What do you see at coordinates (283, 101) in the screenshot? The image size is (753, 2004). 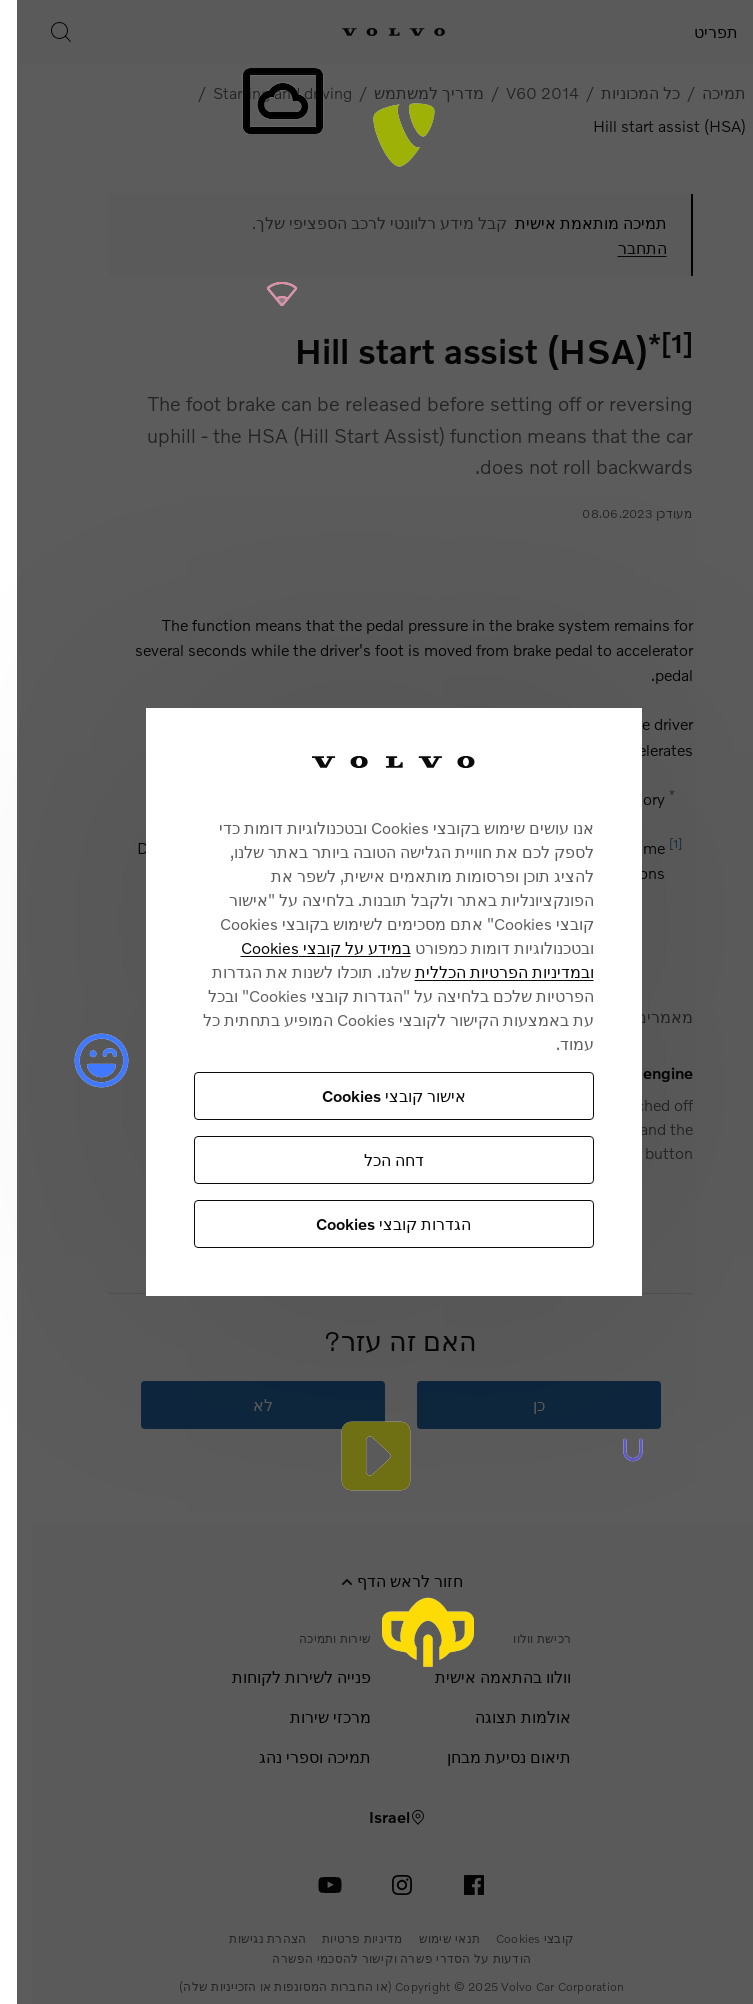 I see `access daydream or screensaver settings` at bounding box center [283, 101].